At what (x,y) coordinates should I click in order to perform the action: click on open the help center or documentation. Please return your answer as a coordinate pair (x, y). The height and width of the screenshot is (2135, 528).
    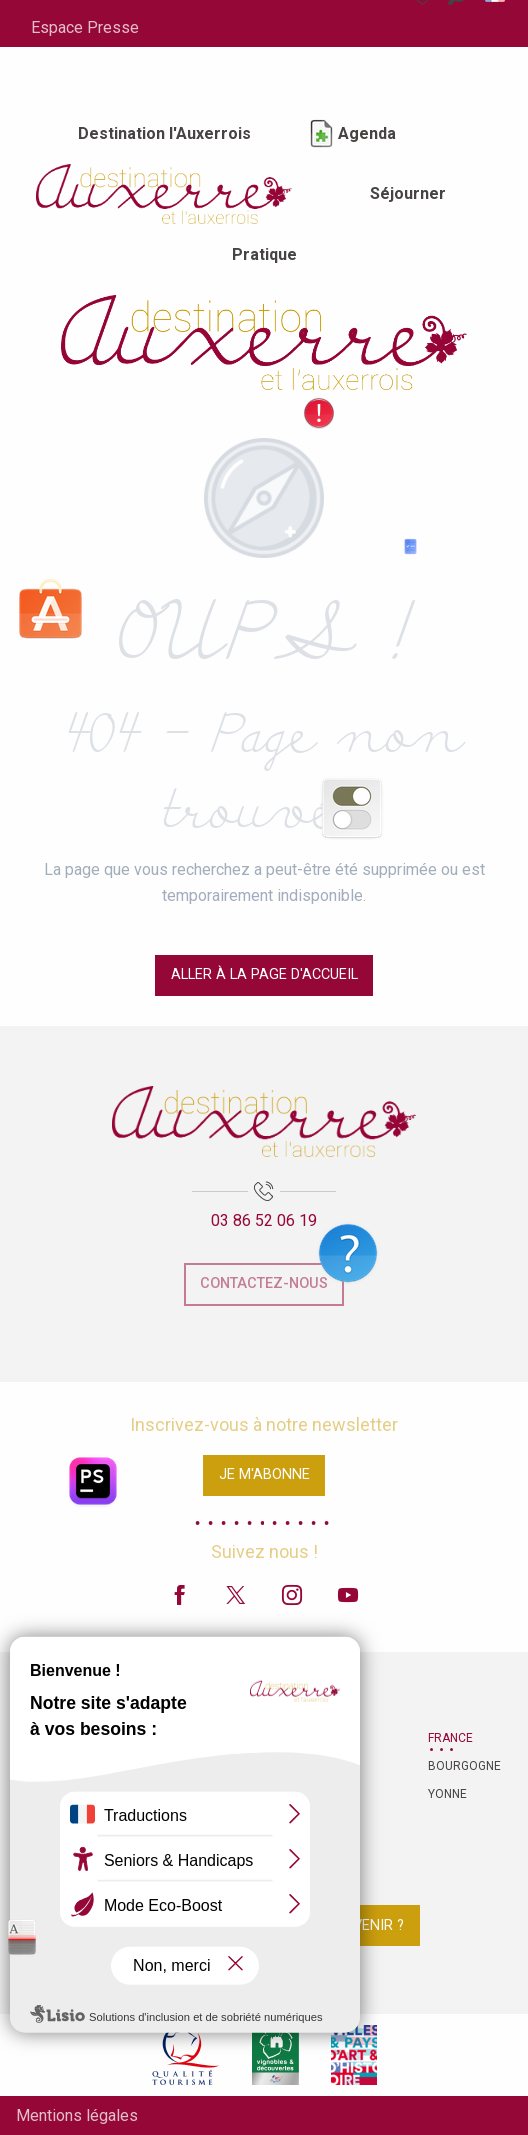
    Looking at the image, I should click on (348, 1253).